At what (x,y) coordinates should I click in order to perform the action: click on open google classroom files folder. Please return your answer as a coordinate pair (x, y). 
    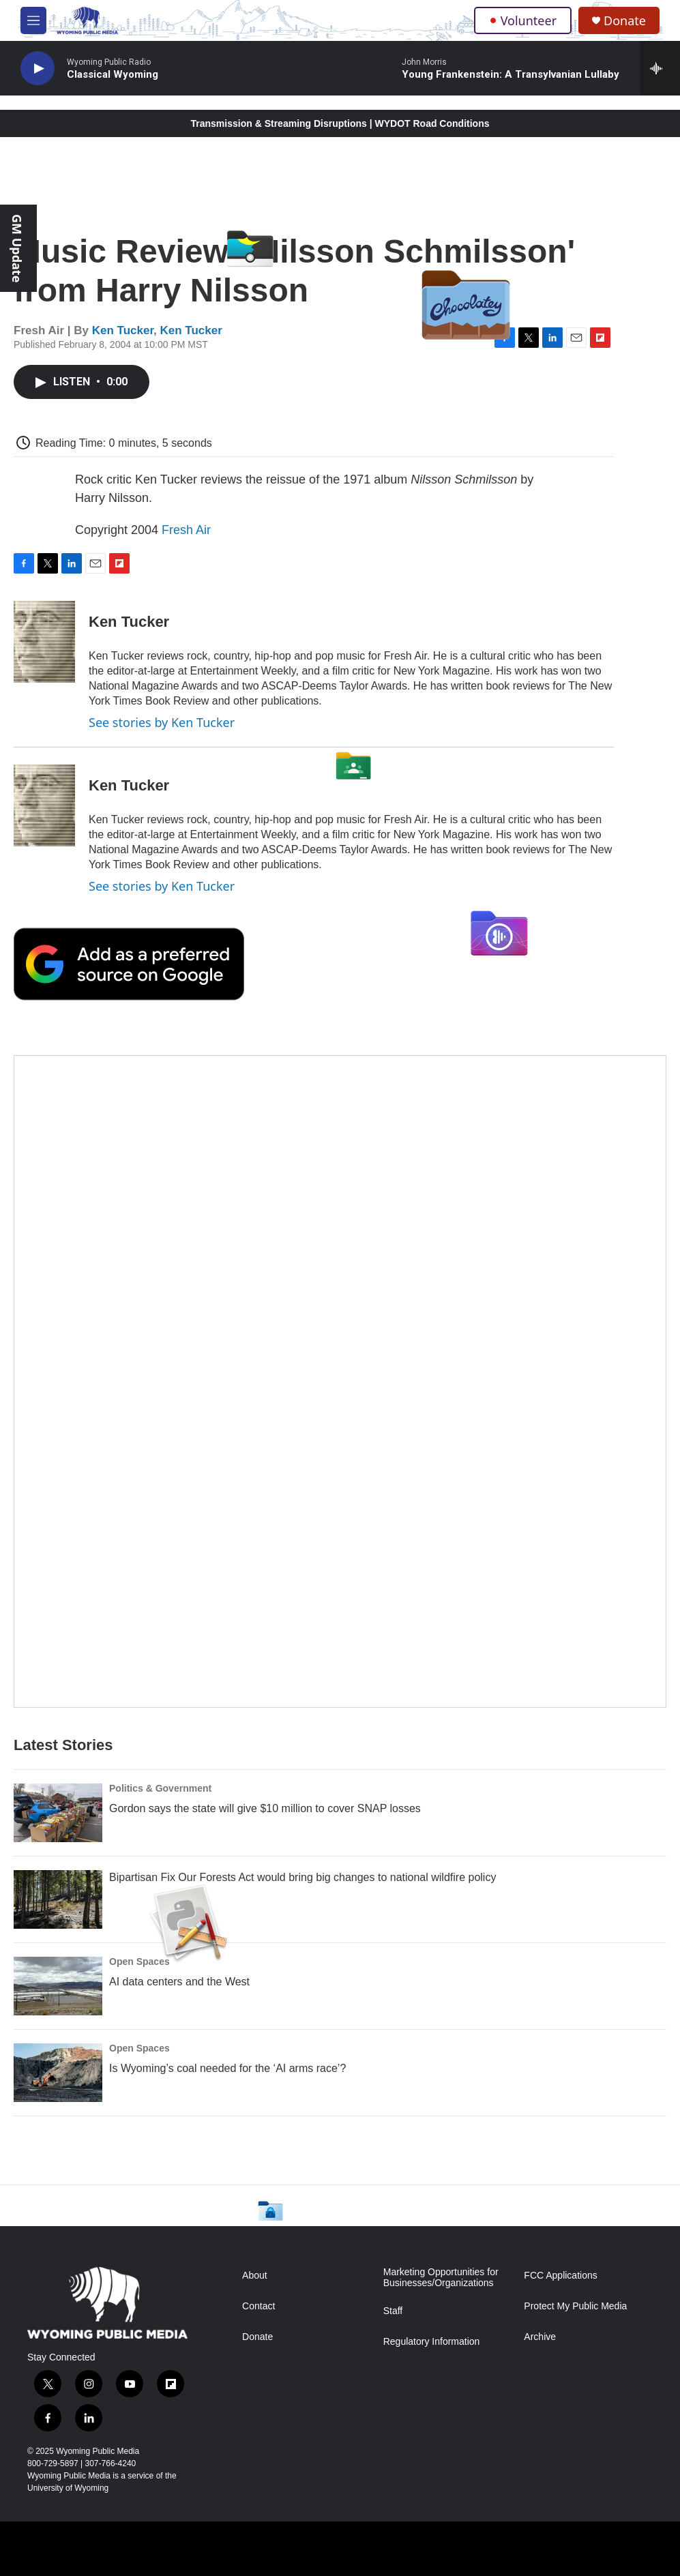
    Looking at the image, I should click on (353, 767).